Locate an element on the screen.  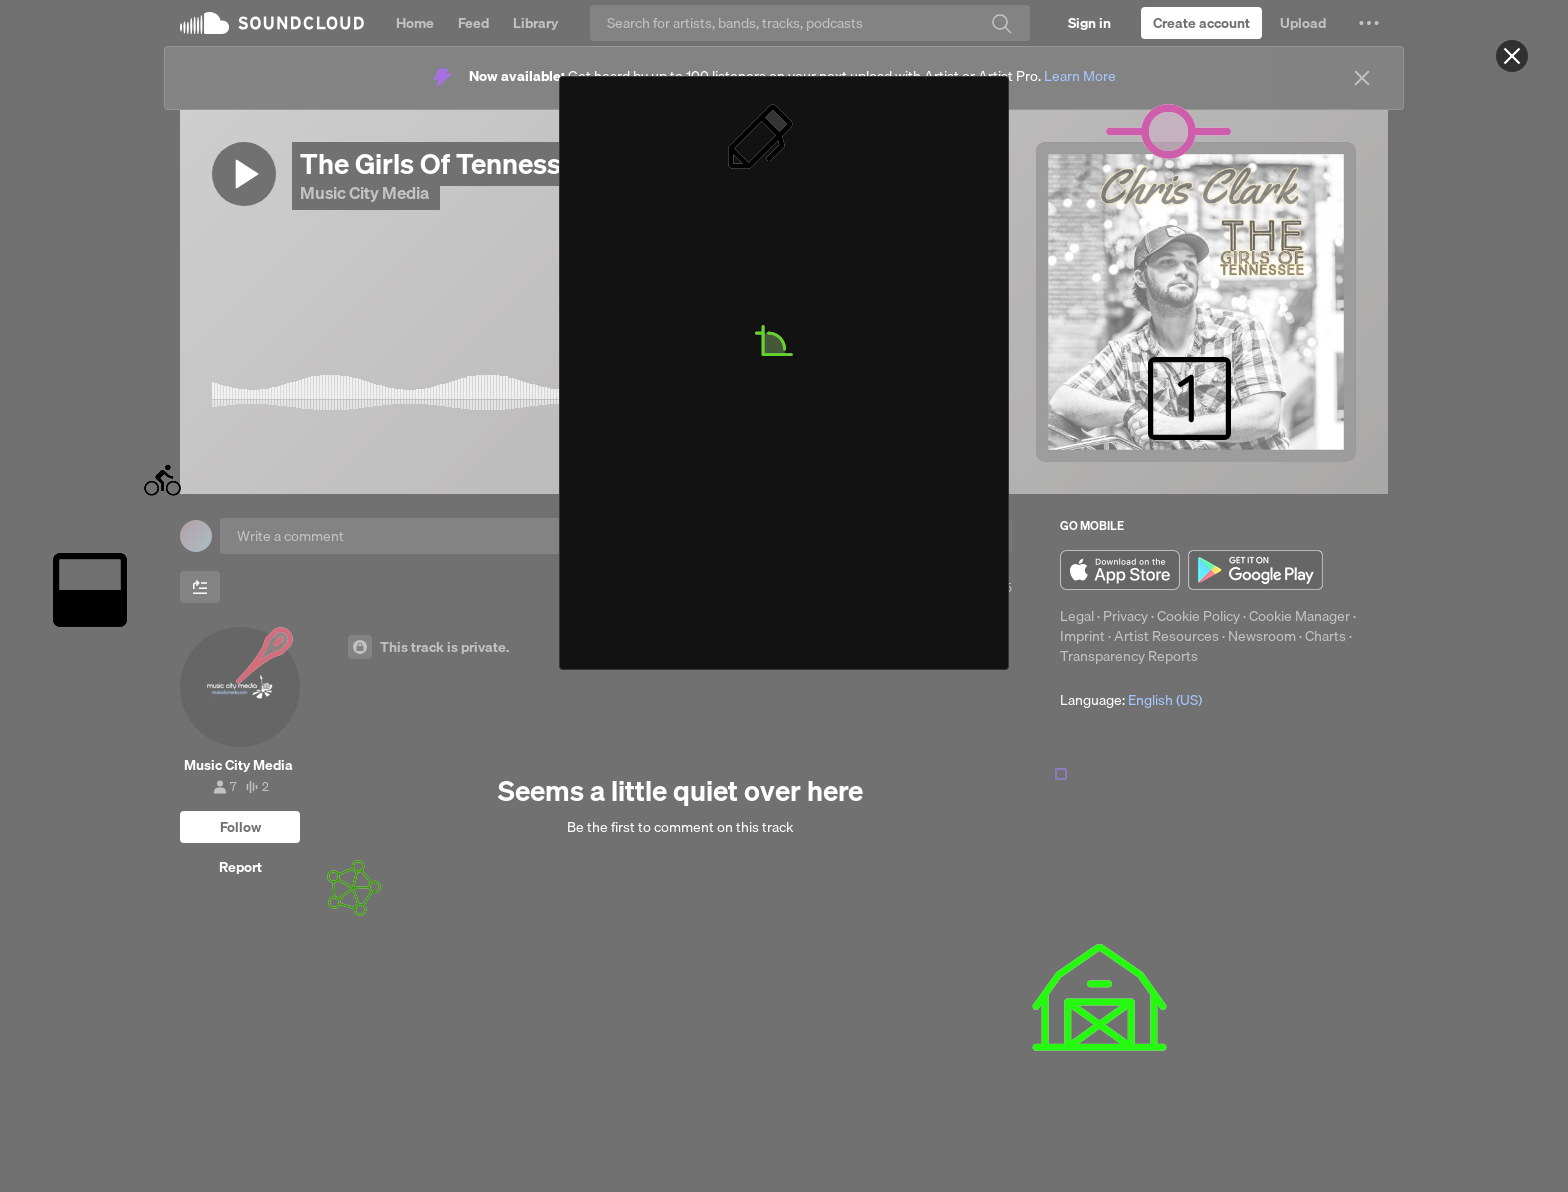
measure or display angle between elements is located at coordinates (772, 342).